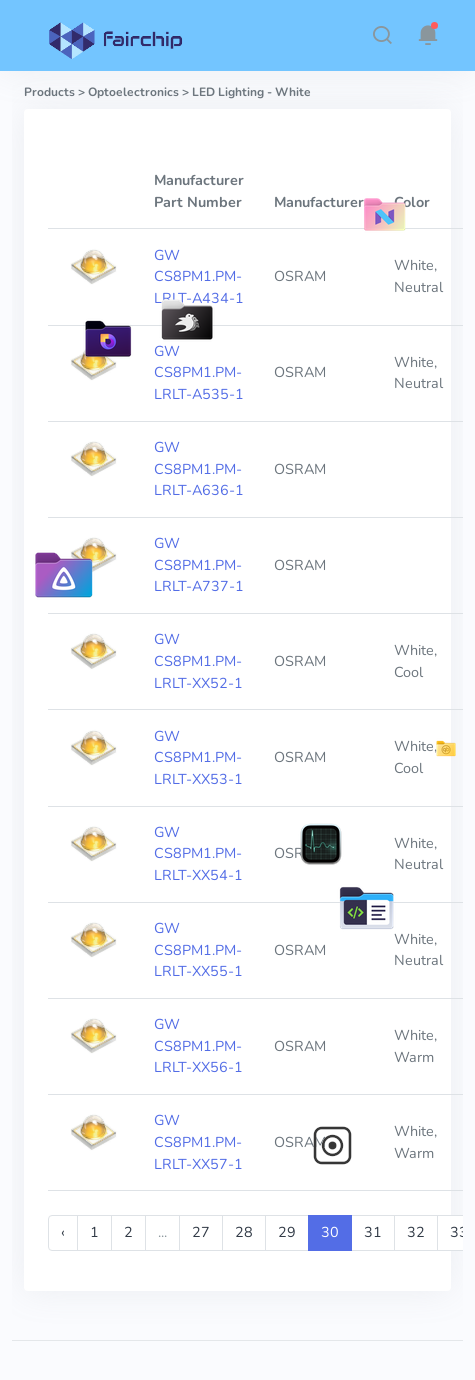  What do you see at coordinates (384, 215) in the screenshot?
I see `open android nougat files folder` at bounding box center [384, 215].